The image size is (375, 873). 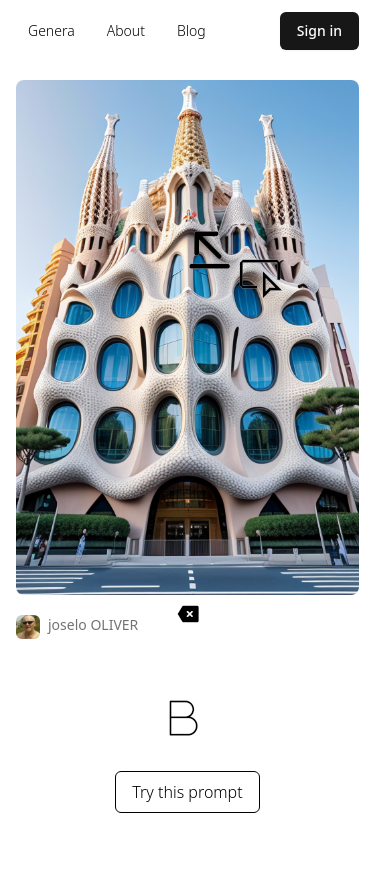 I want to click on navigate to the top-left or beginning of content, so click(x=208, y=250).